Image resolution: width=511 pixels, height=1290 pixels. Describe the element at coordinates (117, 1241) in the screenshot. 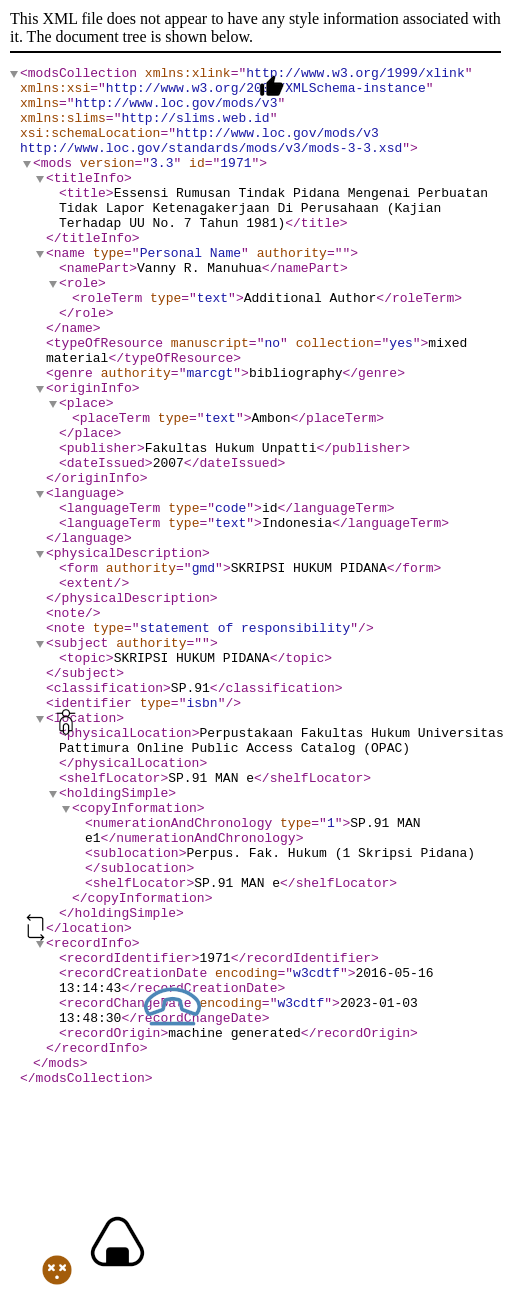

I see `food or restaurant category indicator` at that location.